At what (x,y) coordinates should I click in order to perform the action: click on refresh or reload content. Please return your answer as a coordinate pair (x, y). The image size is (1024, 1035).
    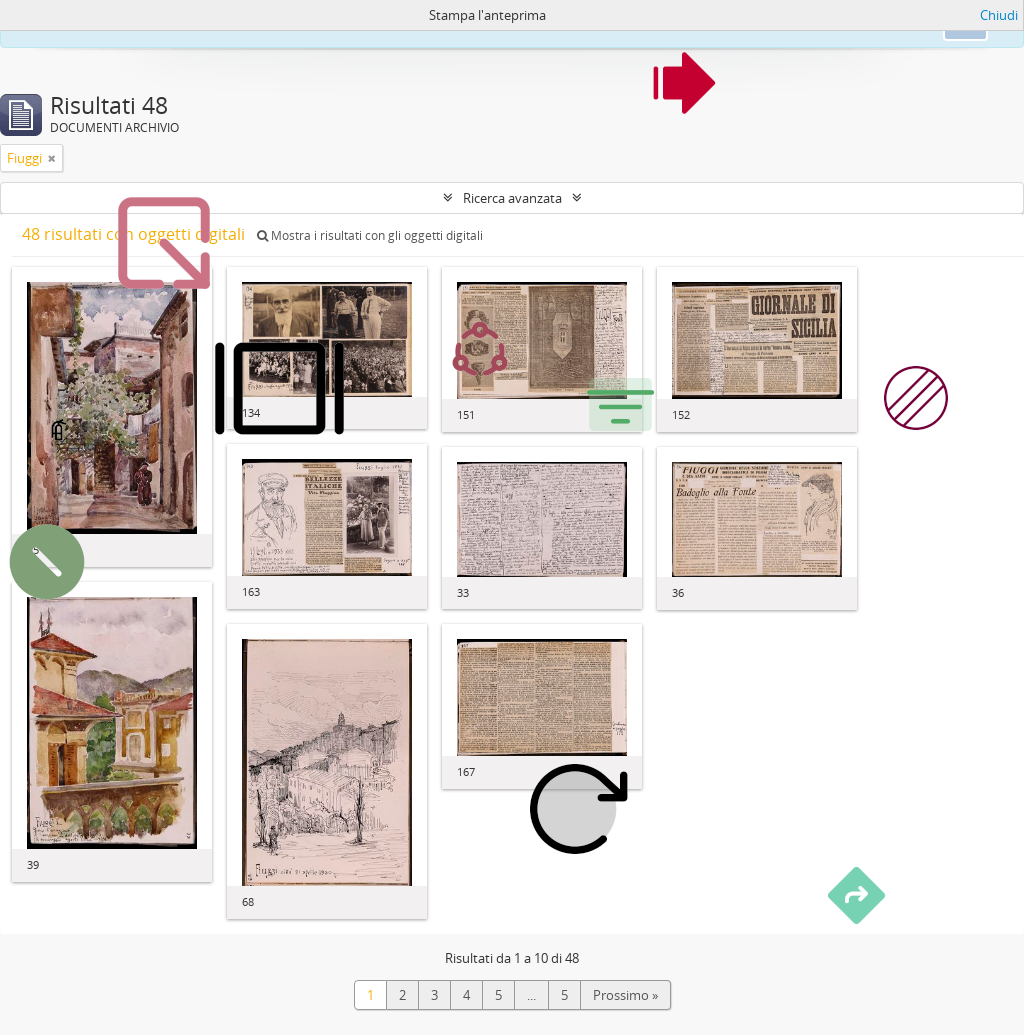
    Looking at the image, I should click on (575, 809).